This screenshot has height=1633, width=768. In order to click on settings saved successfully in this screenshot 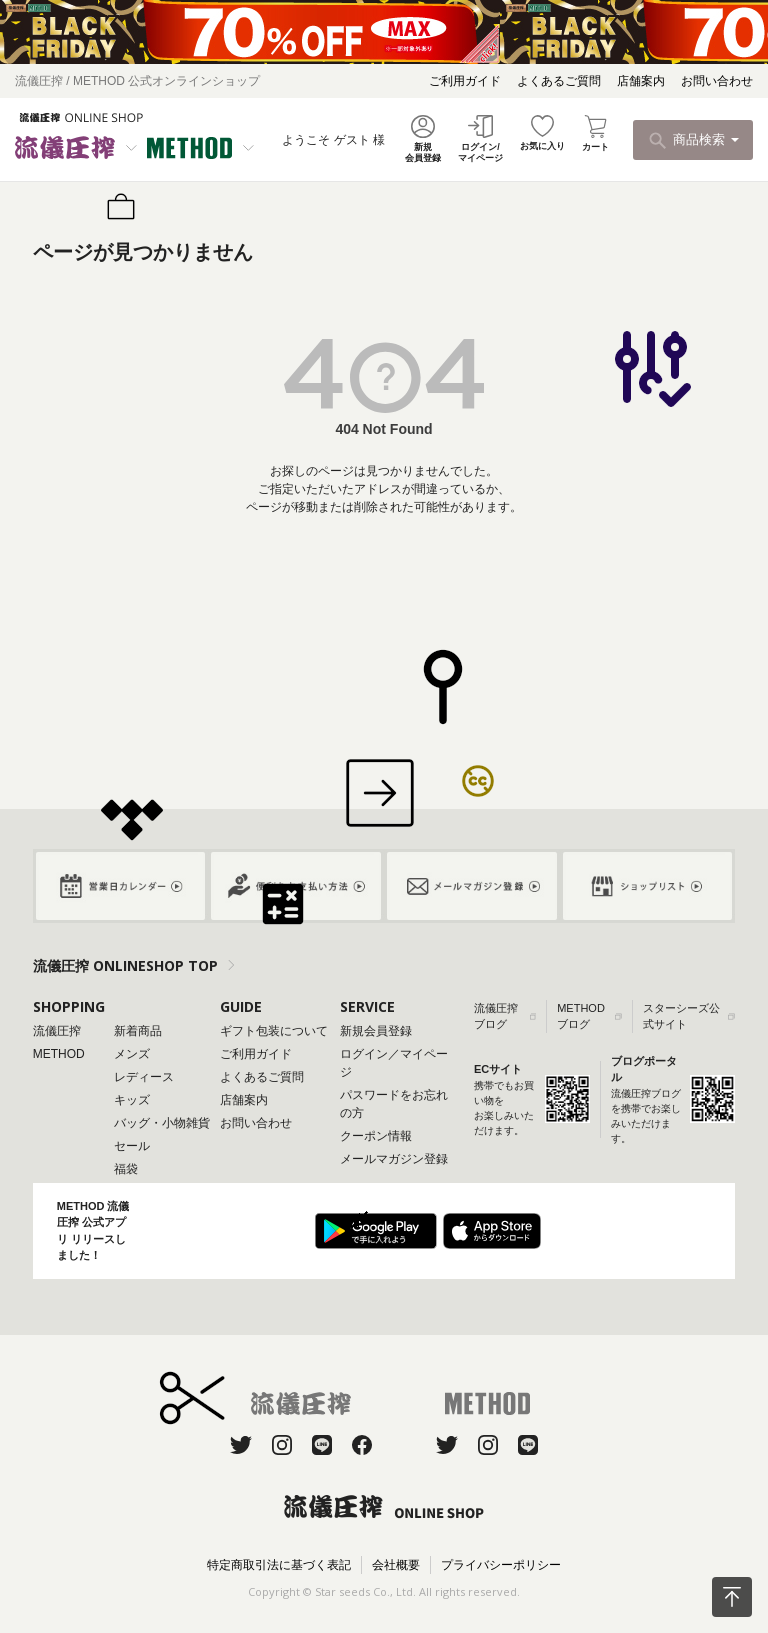, I will do `click(651, 367)`.